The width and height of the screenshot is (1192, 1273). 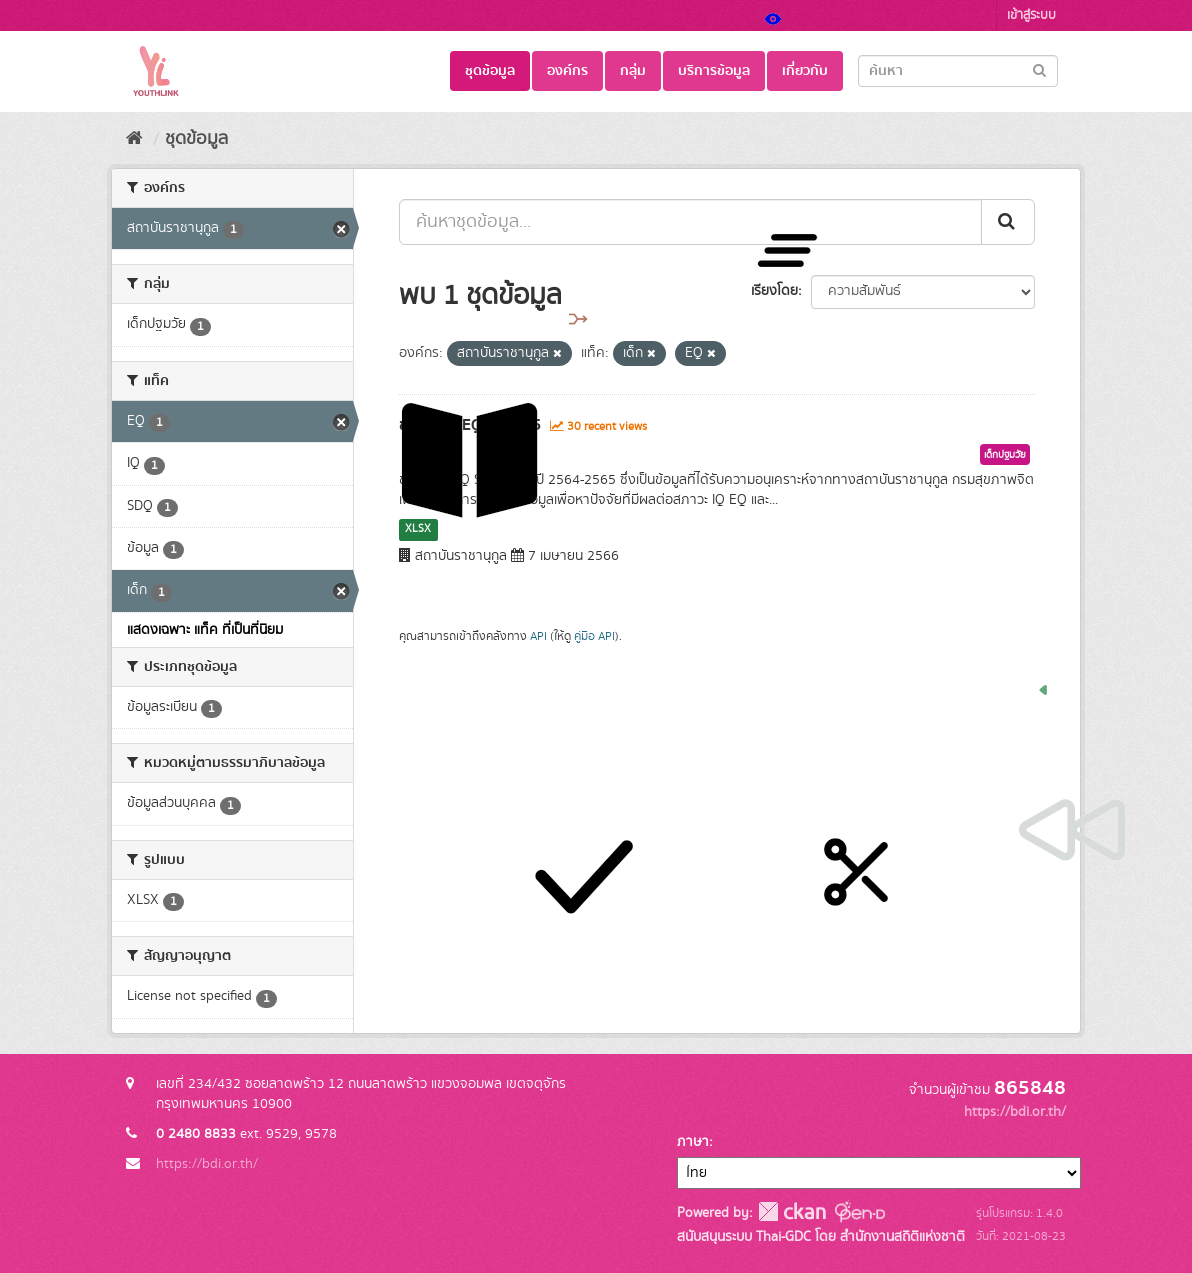 I want to click on open reading mode or e-reader, so click(x=469, y=459).